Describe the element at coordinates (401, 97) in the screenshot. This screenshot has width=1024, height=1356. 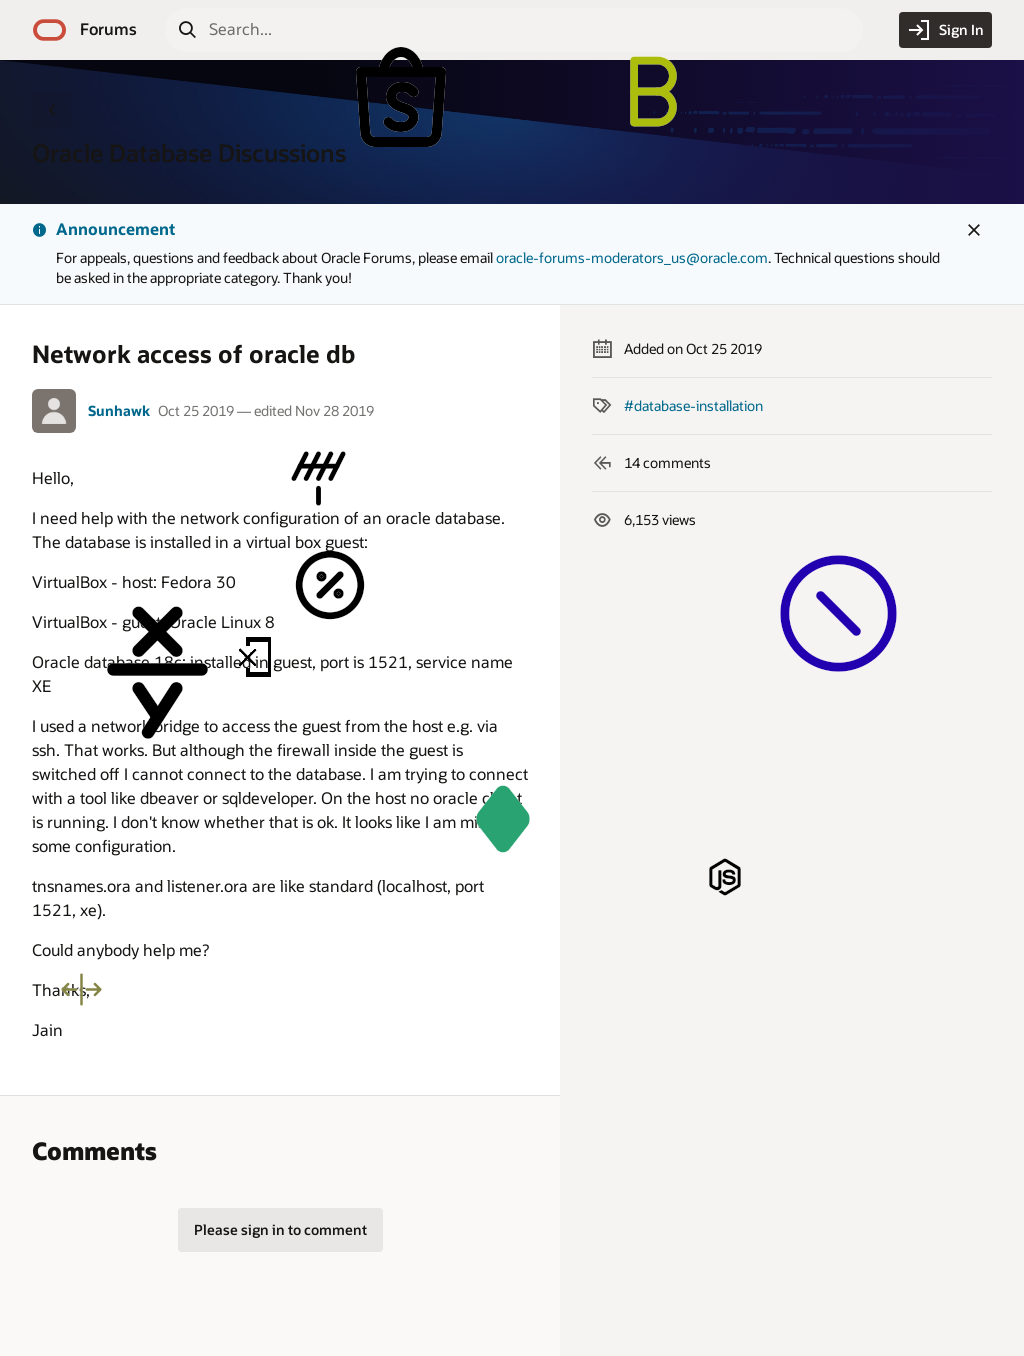
I see `open the Shopee shopping app` at that location.